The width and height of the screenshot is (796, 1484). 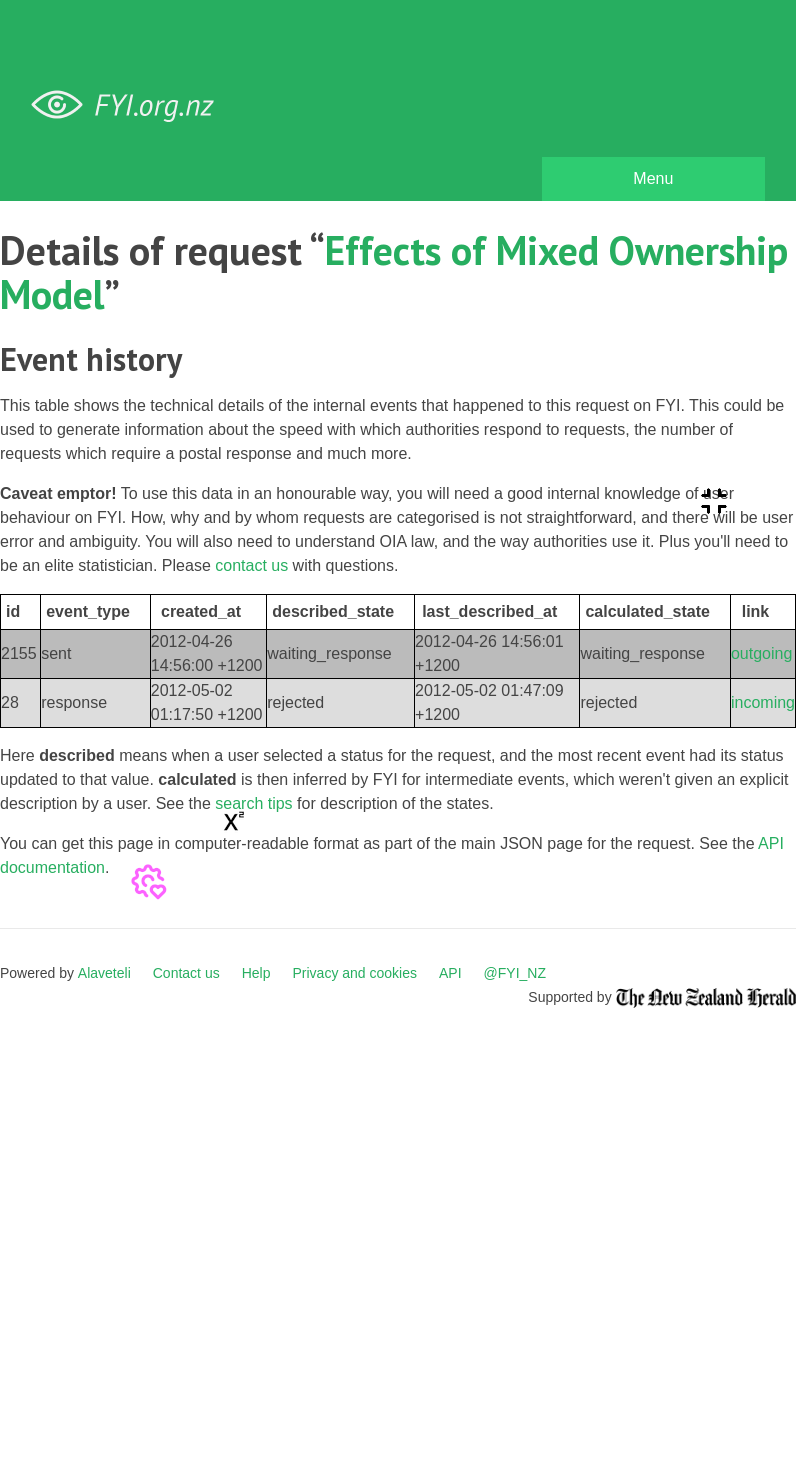 What do you see at coordinates (714, 501) in the screenshot?
I see `exit fullscreen mode` at bounding box center [714, 501].